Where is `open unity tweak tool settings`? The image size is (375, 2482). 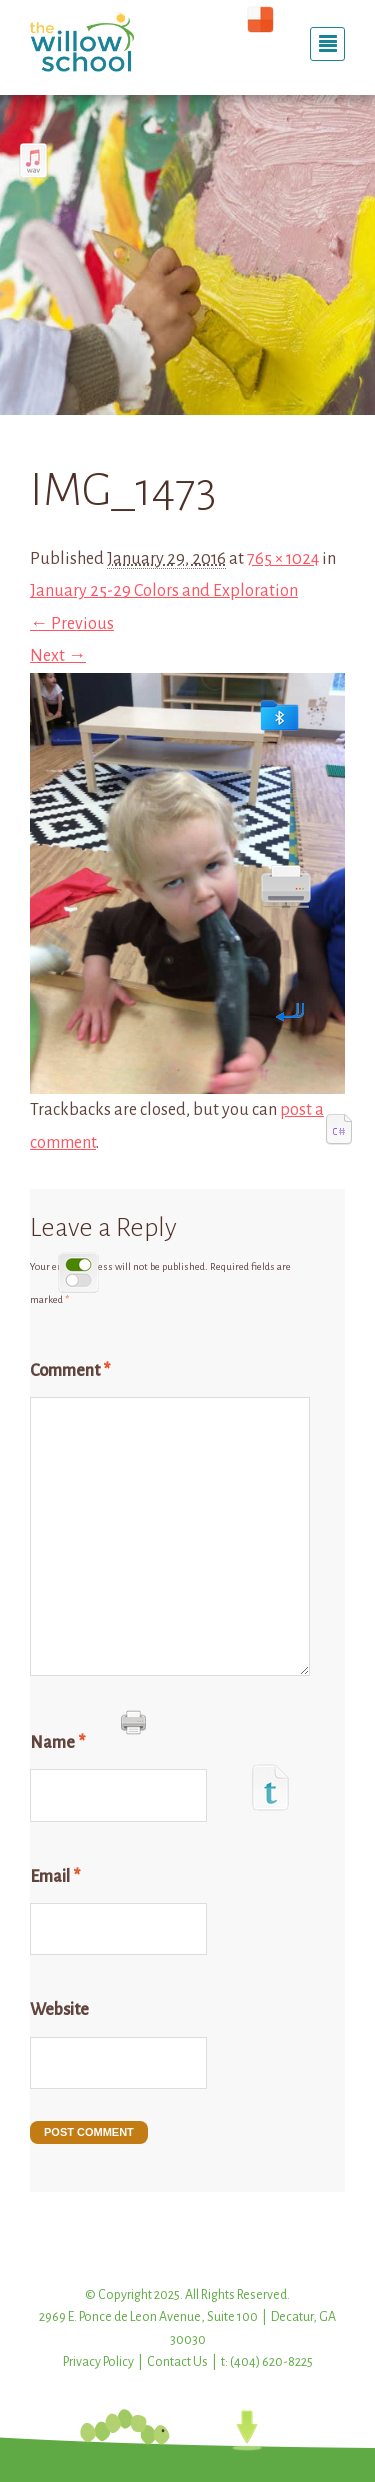
open unity tweak tool settings is located at coordinates (78, 1272).